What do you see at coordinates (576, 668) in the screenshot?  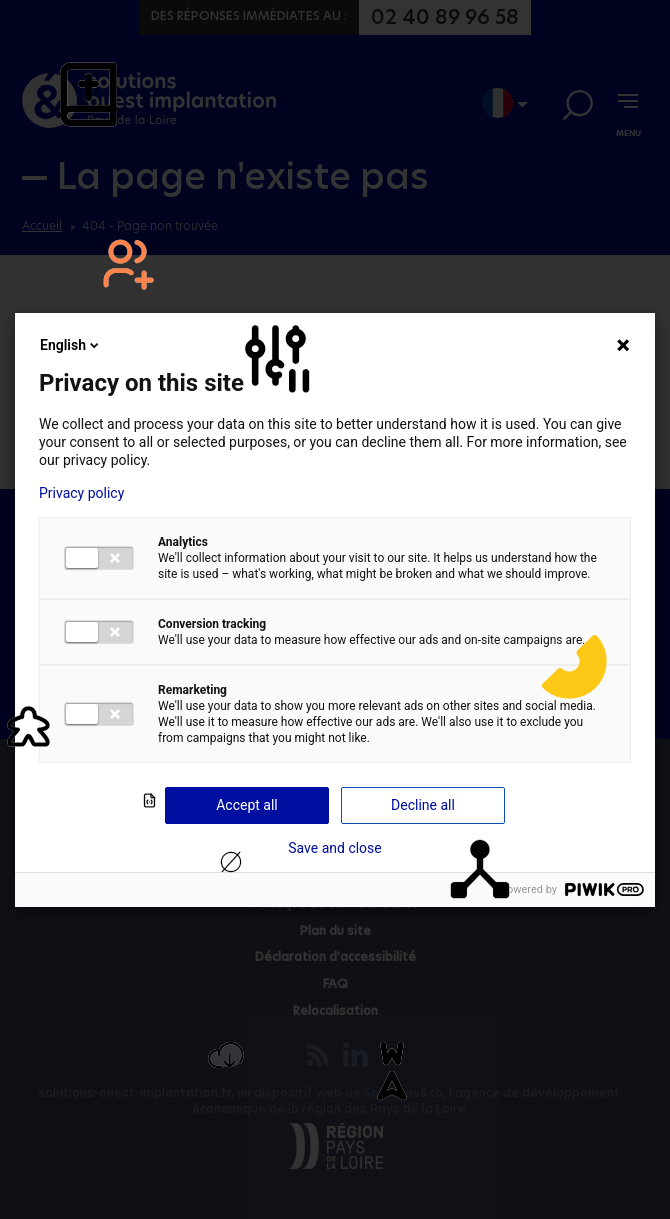 I see `food or fruit category icon` at bounding box center [576, 668].